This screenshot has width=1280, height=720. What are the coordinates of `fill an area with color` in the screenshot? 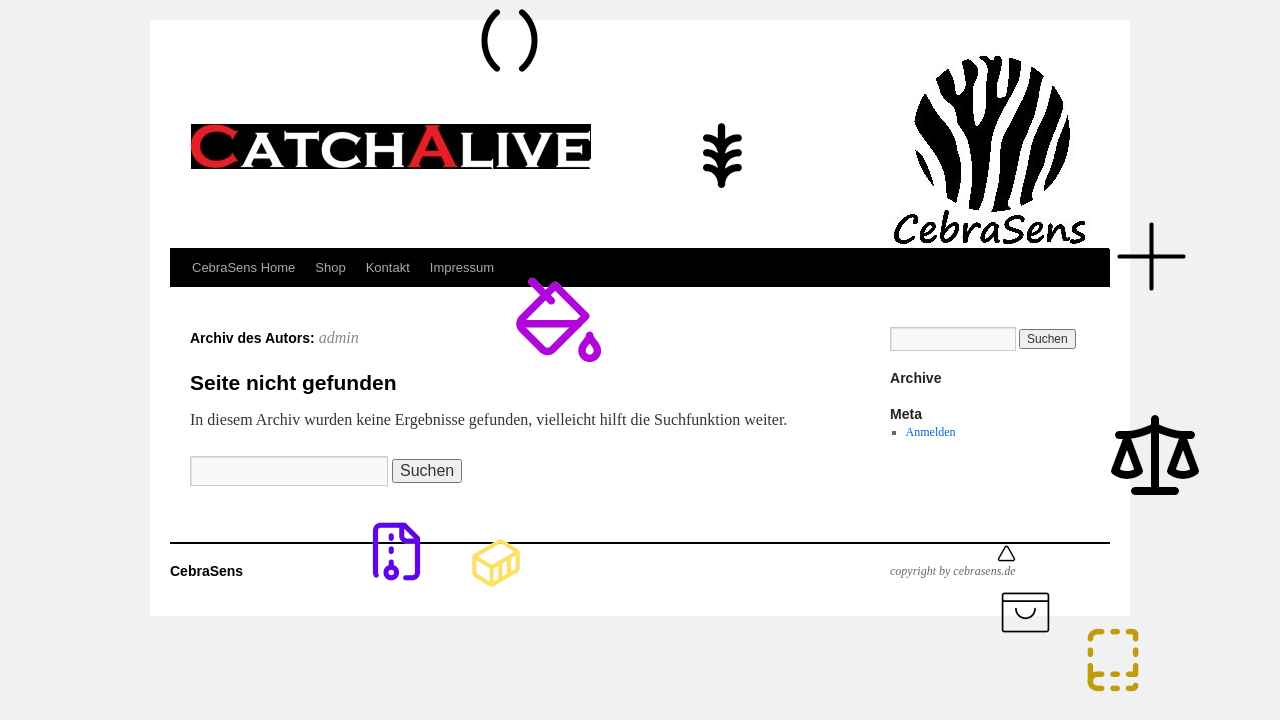 It's located at (559, 320).